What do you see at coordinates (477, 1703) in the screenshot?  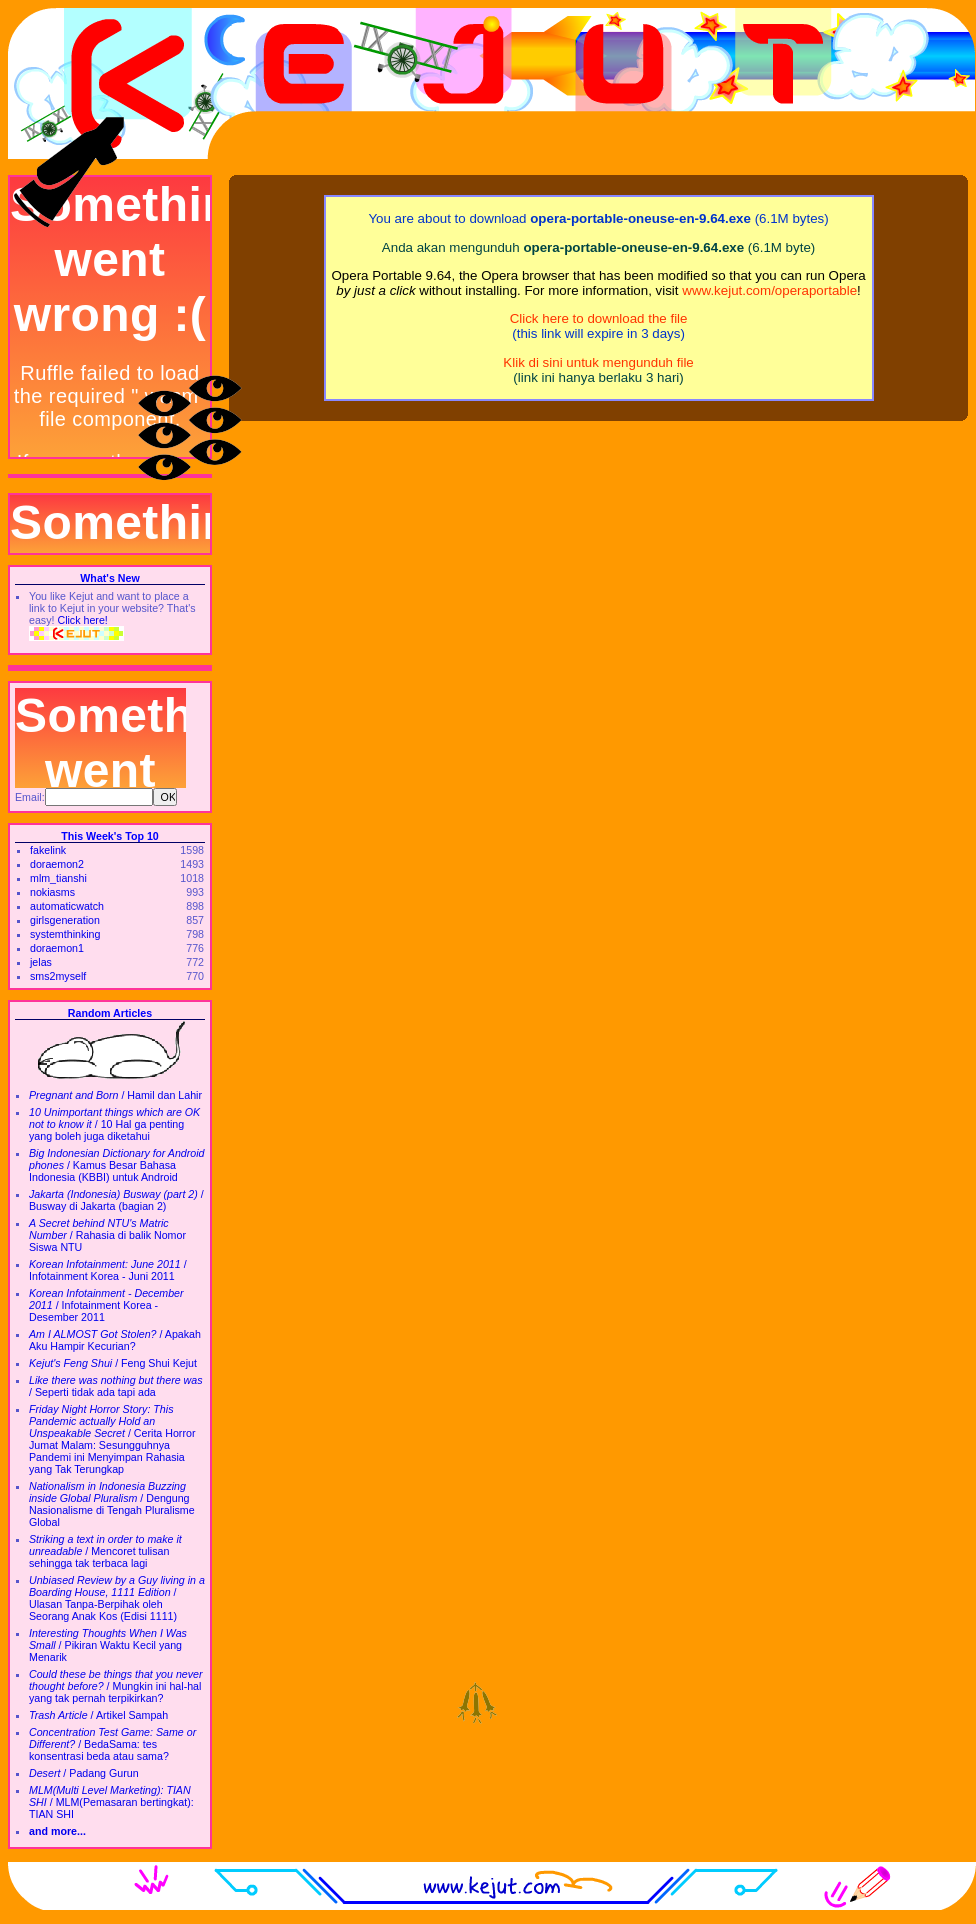 I see `cantua flower icon for botanical or nature-themed game element` at bounding box center [477, 1703].